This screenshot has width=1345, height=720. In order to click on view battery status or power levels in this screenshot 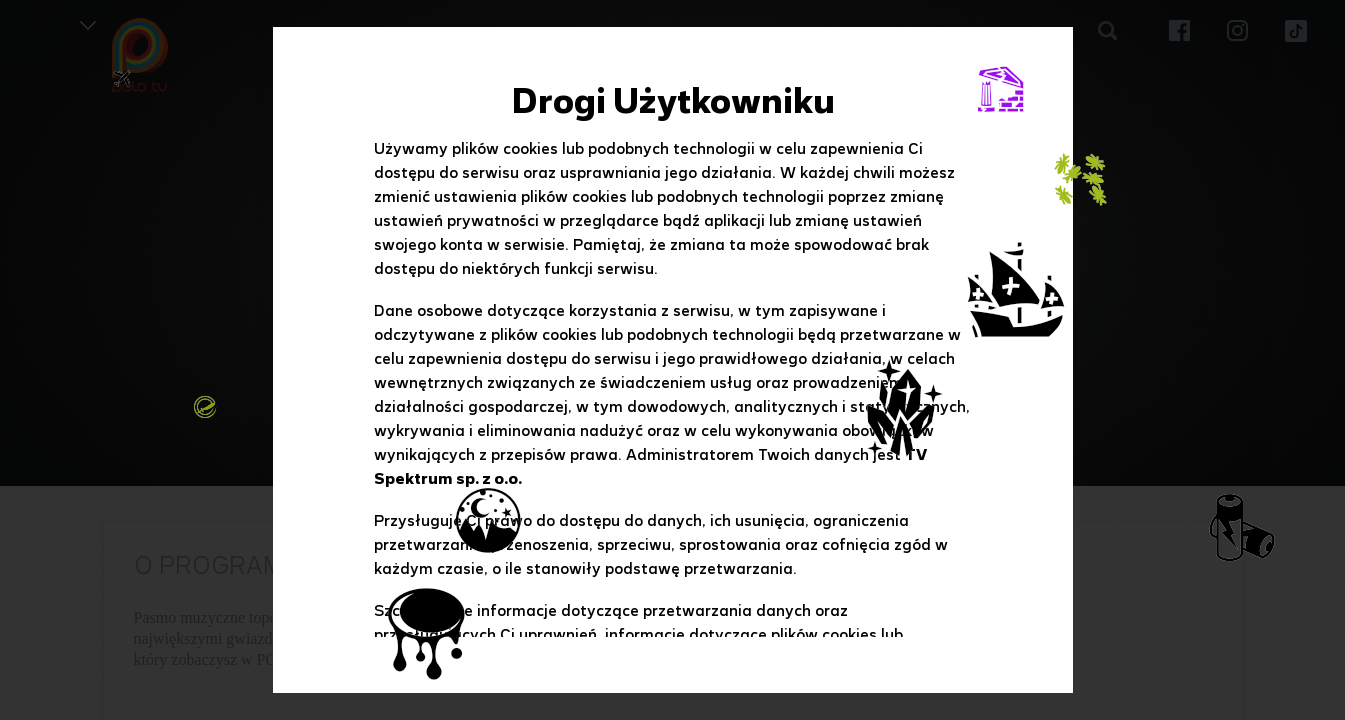, I will do `click(1242, 527)`.